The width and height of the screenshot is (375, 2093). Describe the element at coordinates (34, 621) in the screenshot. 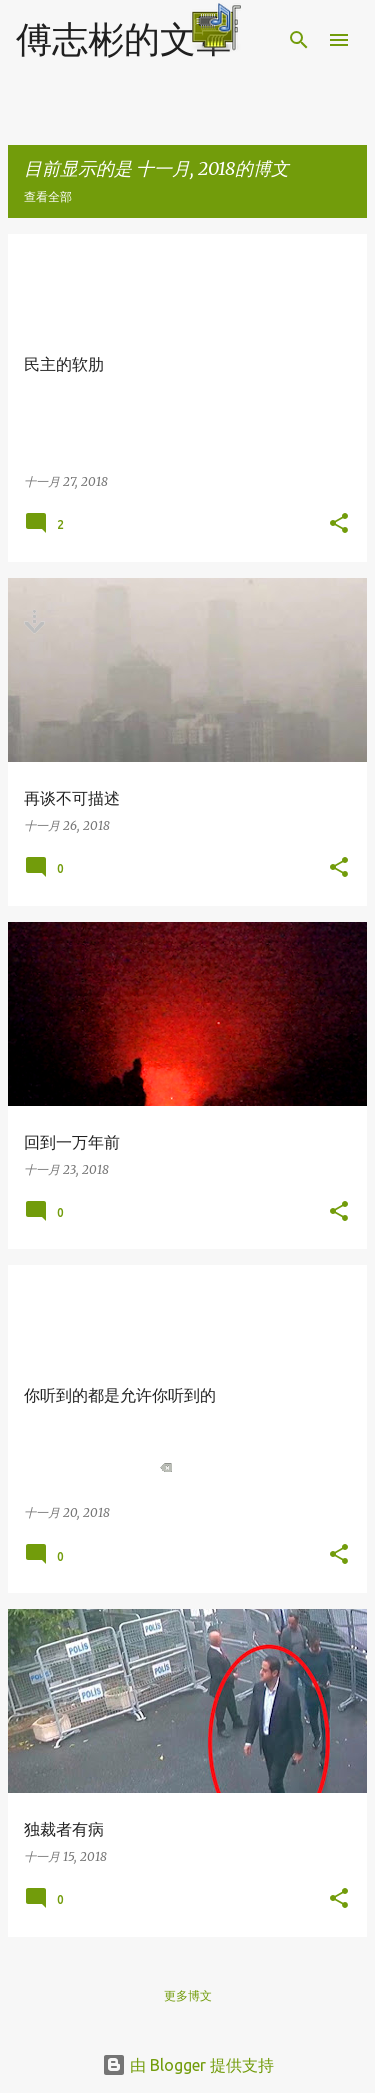

I see `open downloads folder` at that location.